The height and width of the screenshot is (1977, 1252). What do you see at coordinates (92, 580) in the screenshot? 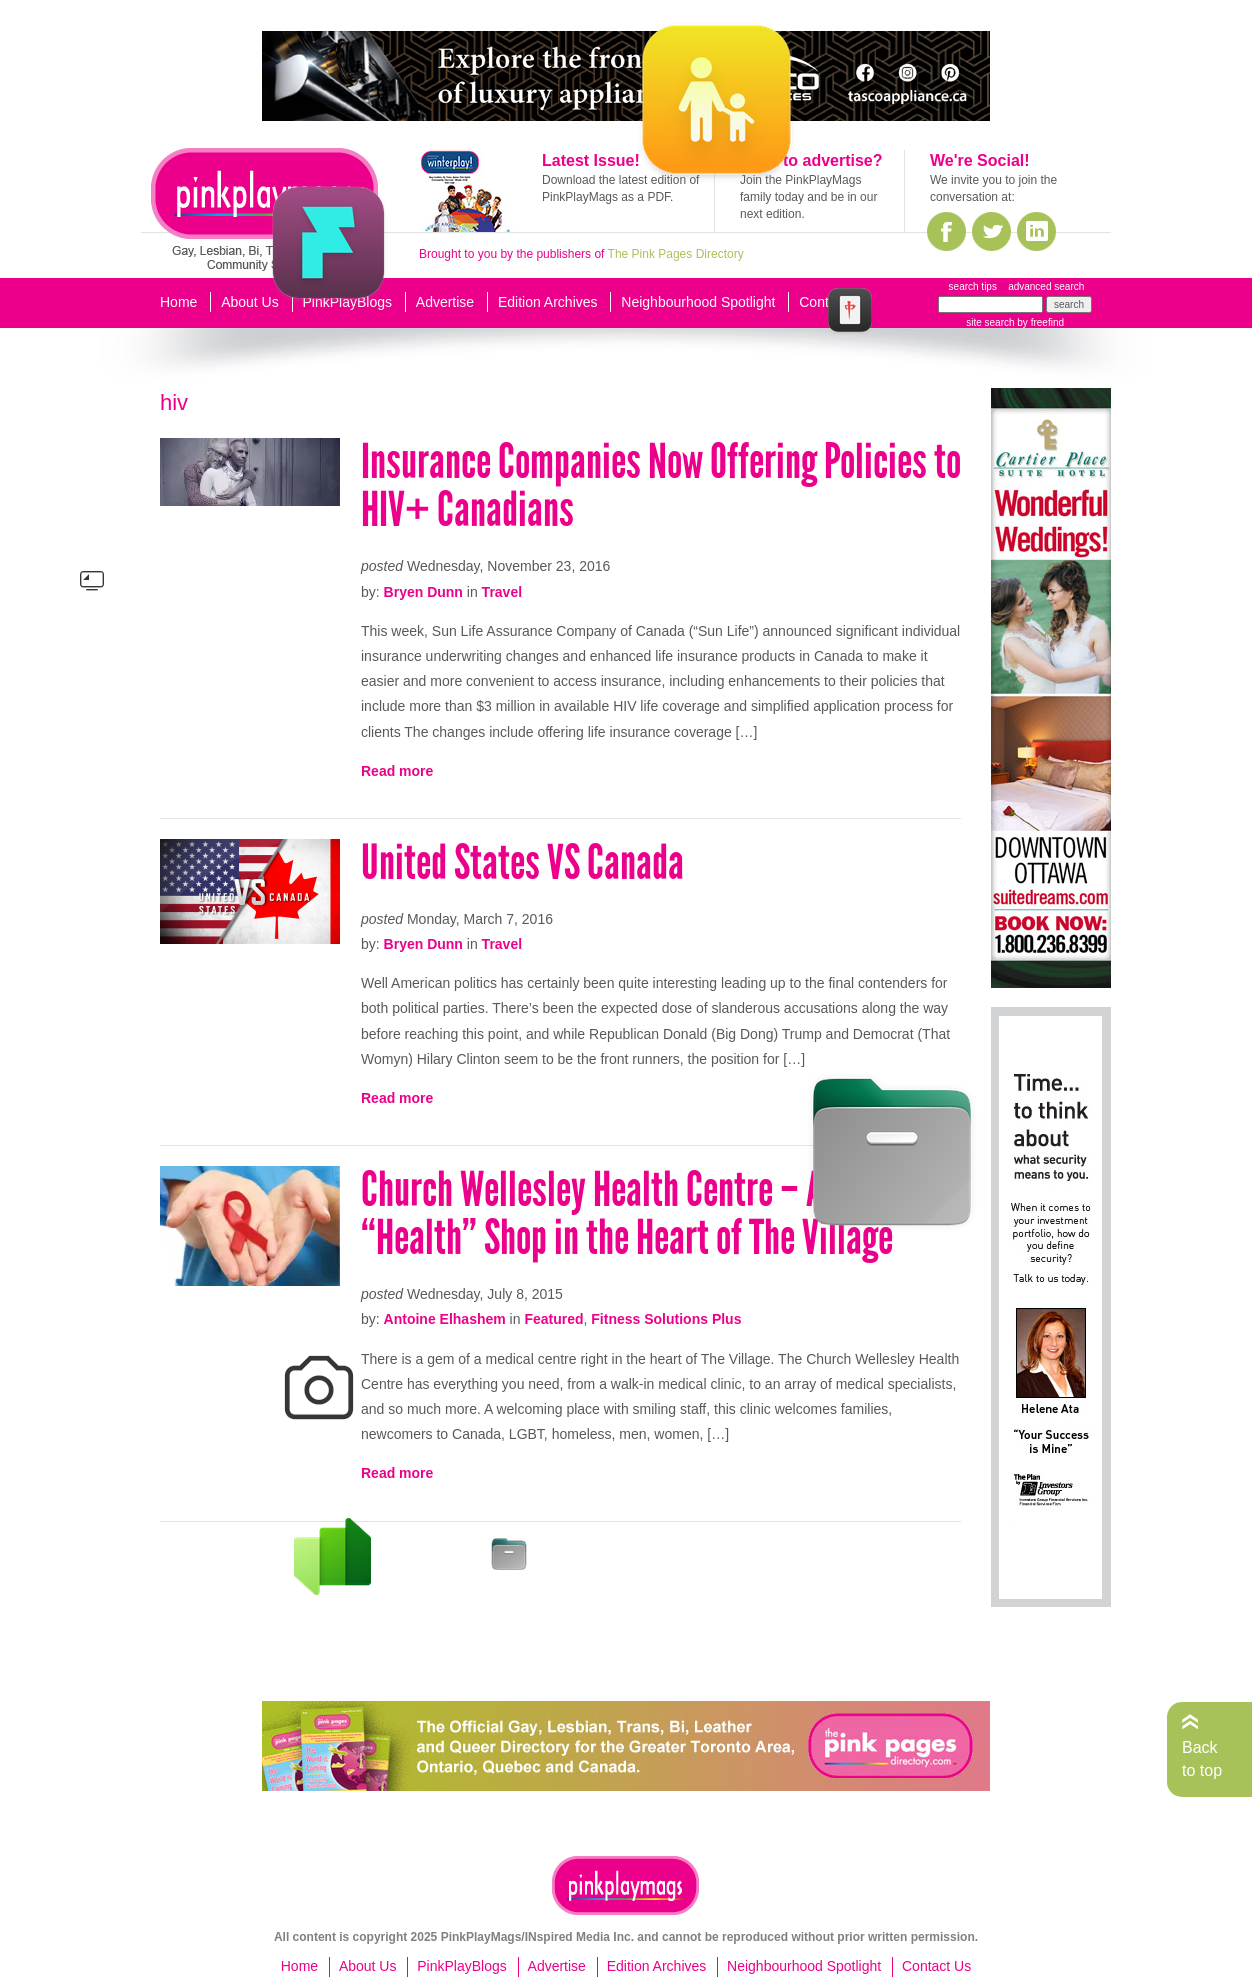
I see `change desktop wallpaper settings` at bounding box center [92, 580].